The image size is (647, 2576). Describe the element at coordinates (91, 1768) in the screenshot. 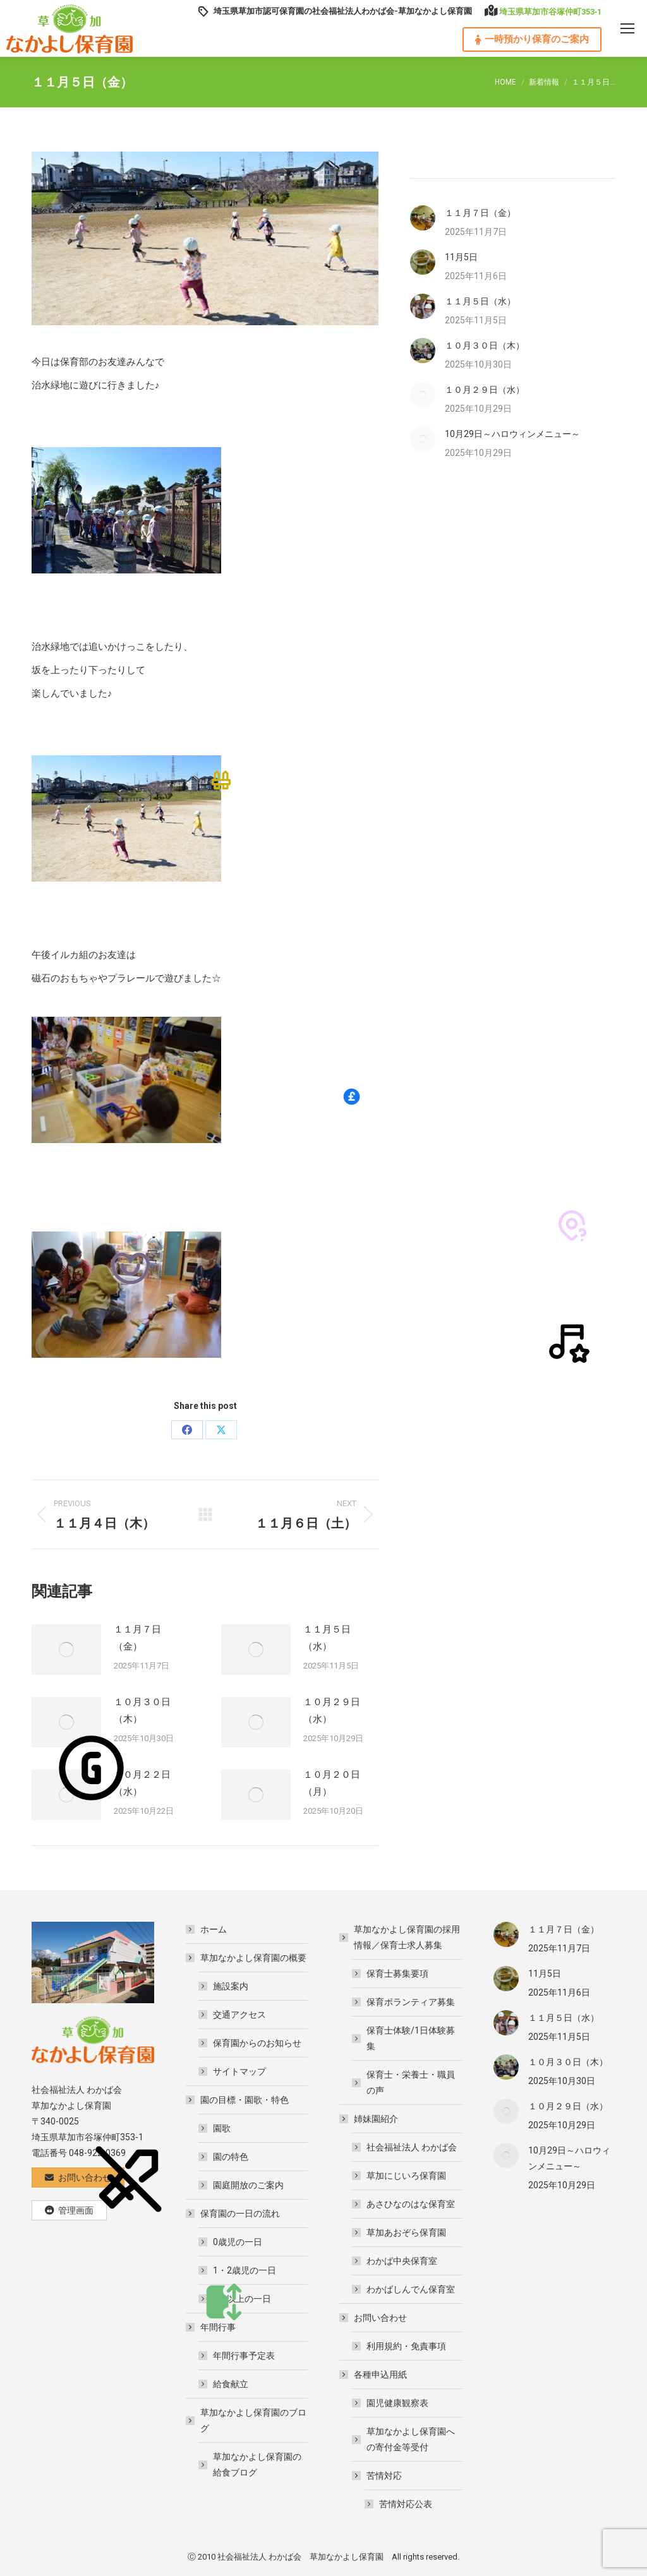

I see `google account or google-related feature` at that location.